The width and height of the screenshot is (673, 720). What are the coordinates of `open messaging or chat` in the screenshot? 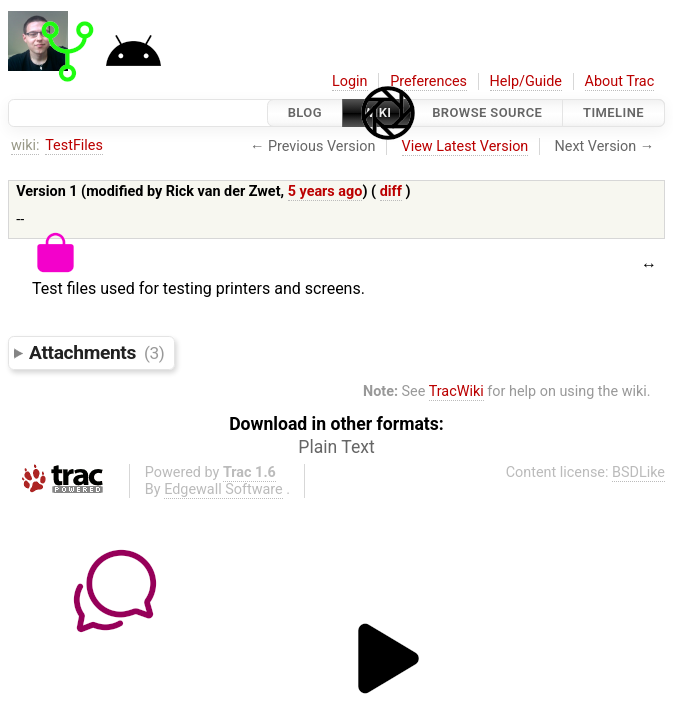 It's located at (115, 591).